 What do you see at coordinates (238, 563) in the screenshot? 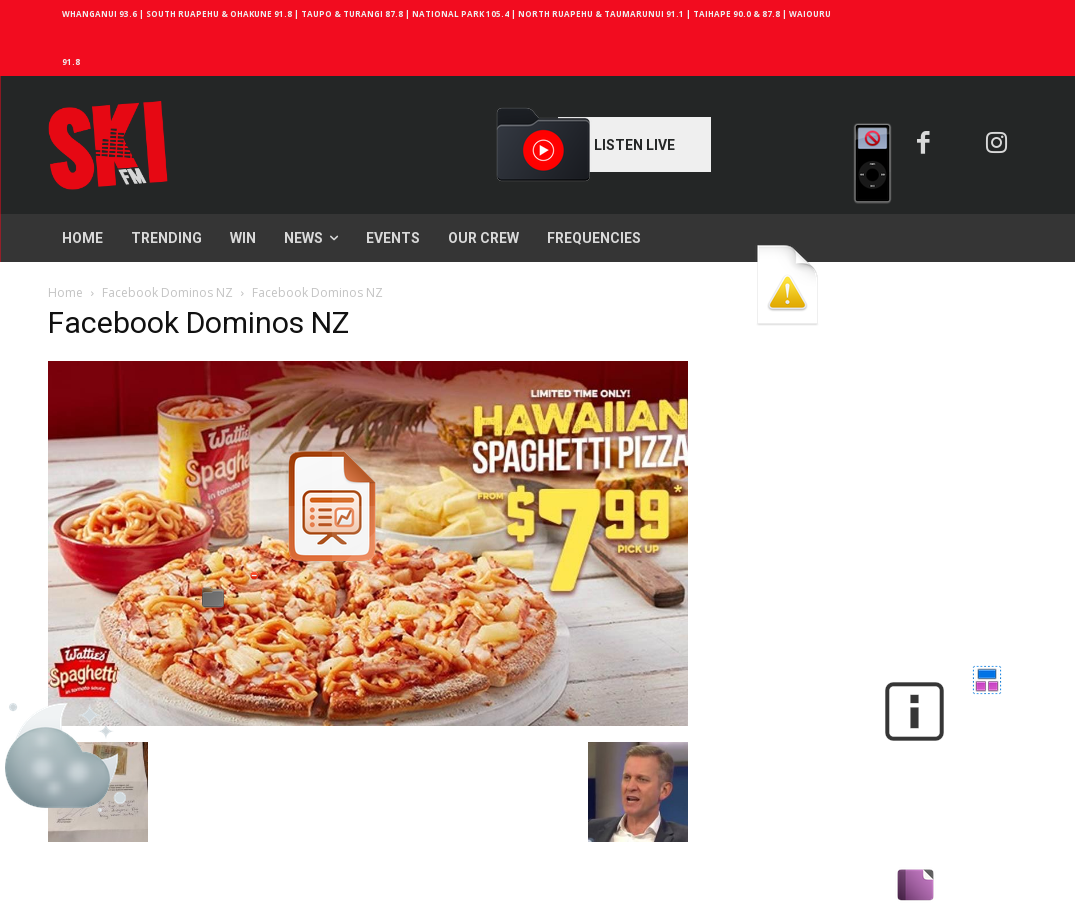
I see `indicates a private or restricted folder` at bounding box center [238, 563].